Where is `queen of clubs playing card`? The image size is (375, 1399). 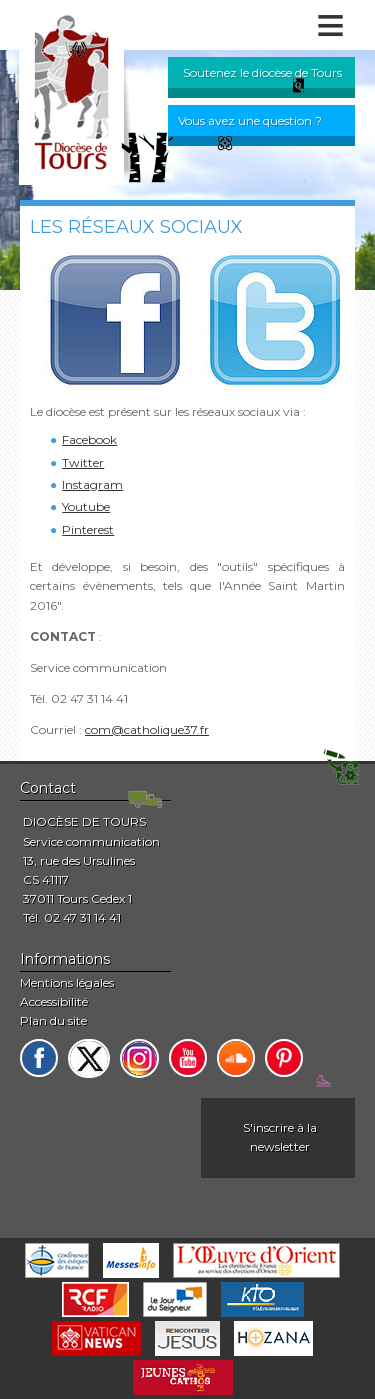
queen of clubs playing card is located at coordinates (298, 85).